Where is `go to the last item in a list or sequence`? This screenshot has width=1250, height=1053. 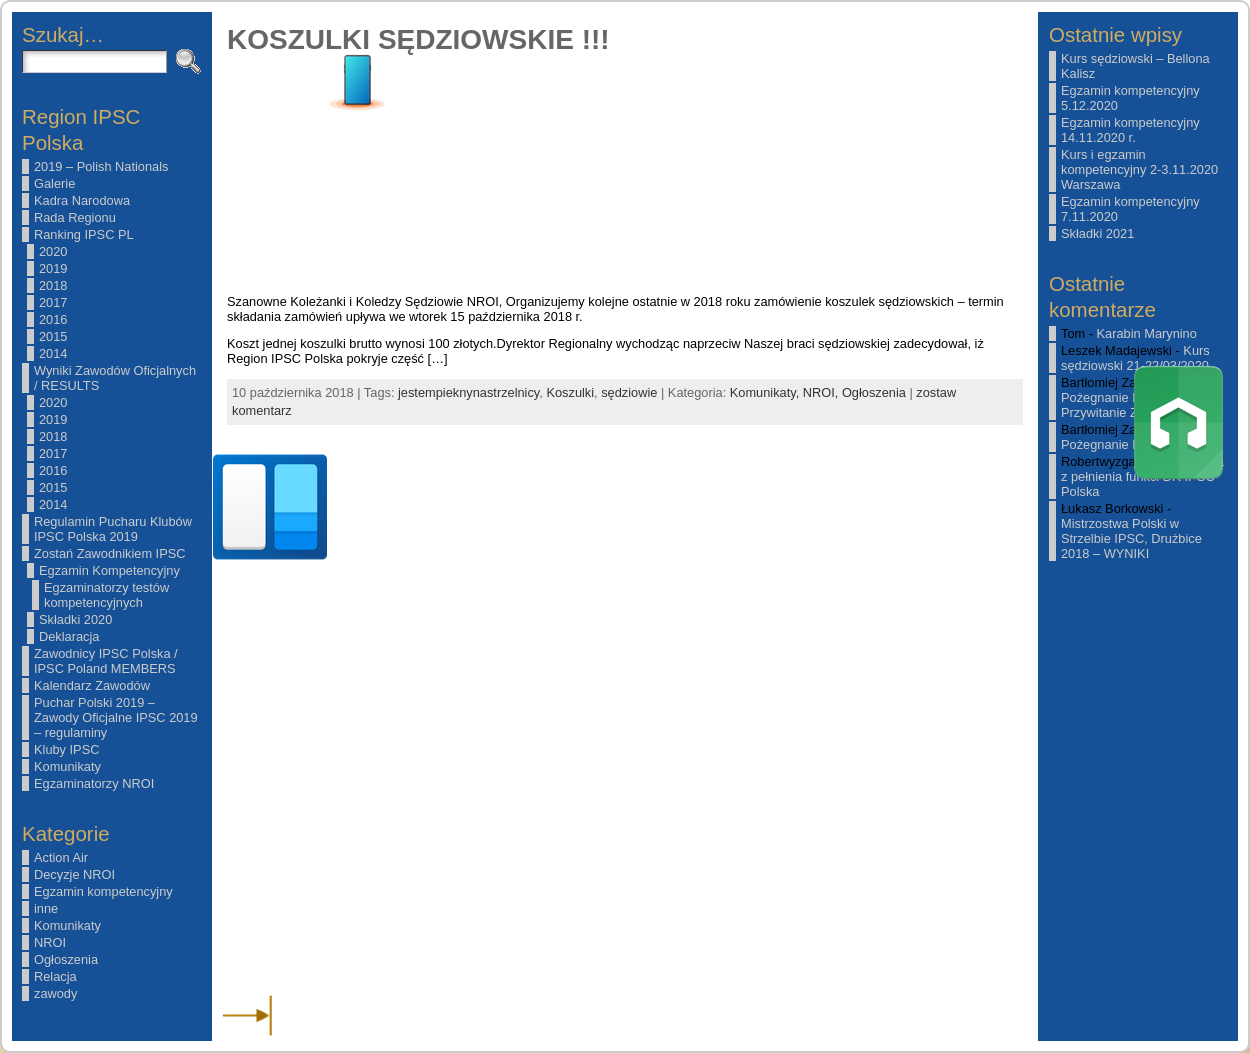 go to the last item in a list or sequence is located at coordinates (247, 1015).